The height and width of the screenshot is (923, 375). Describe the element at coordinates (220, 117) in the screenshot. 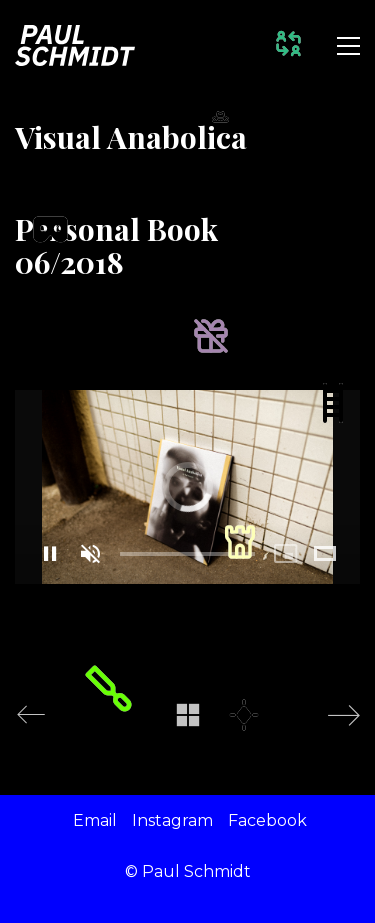

I see `select cowboy hat avatar or profile icon` at that location.